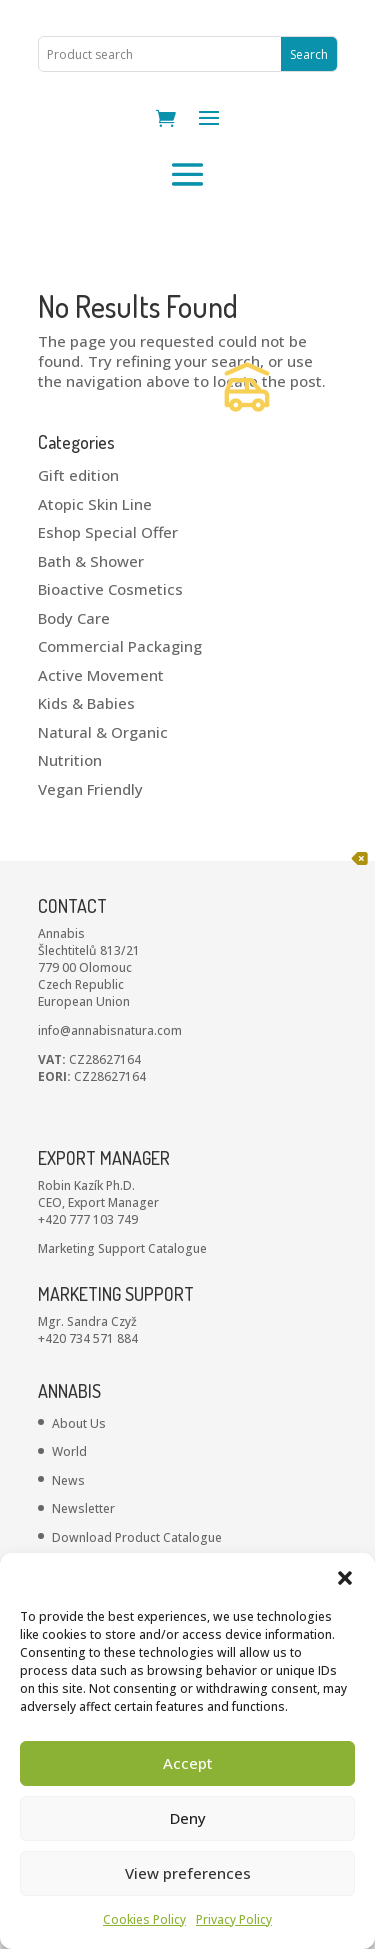 The image size is (375, 1949). What do you see at coordinates (247, 387) in the screenshot?
I see `access garage or parking location` at bounding box center [247, 387].